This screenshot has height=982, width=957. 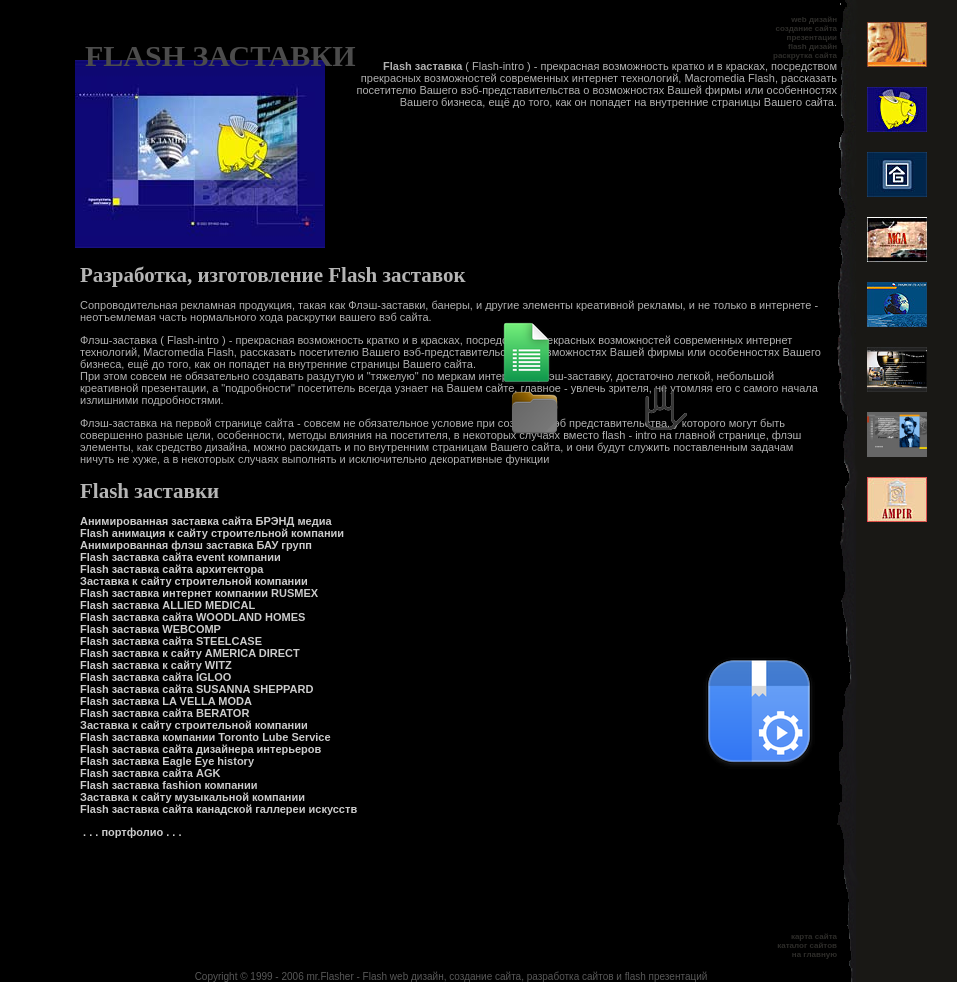 What do you see at coordinates (534, 412) in the screenshot?
I see `open folder to view contents` at bounding box center [534, 412].